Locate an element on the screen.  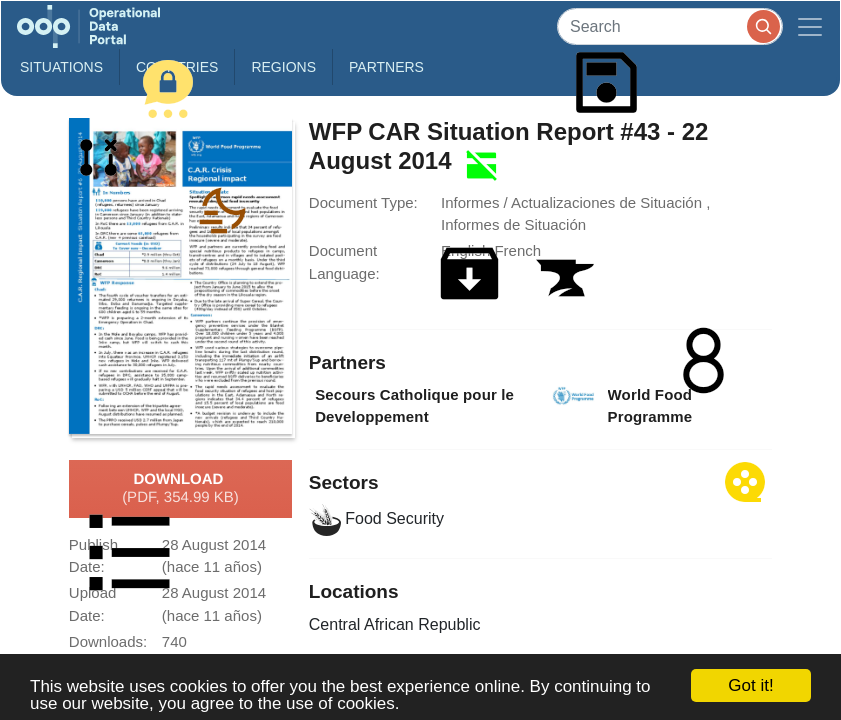
indicates item number 8 in a list or sequence is located at coordinates (703, 360).